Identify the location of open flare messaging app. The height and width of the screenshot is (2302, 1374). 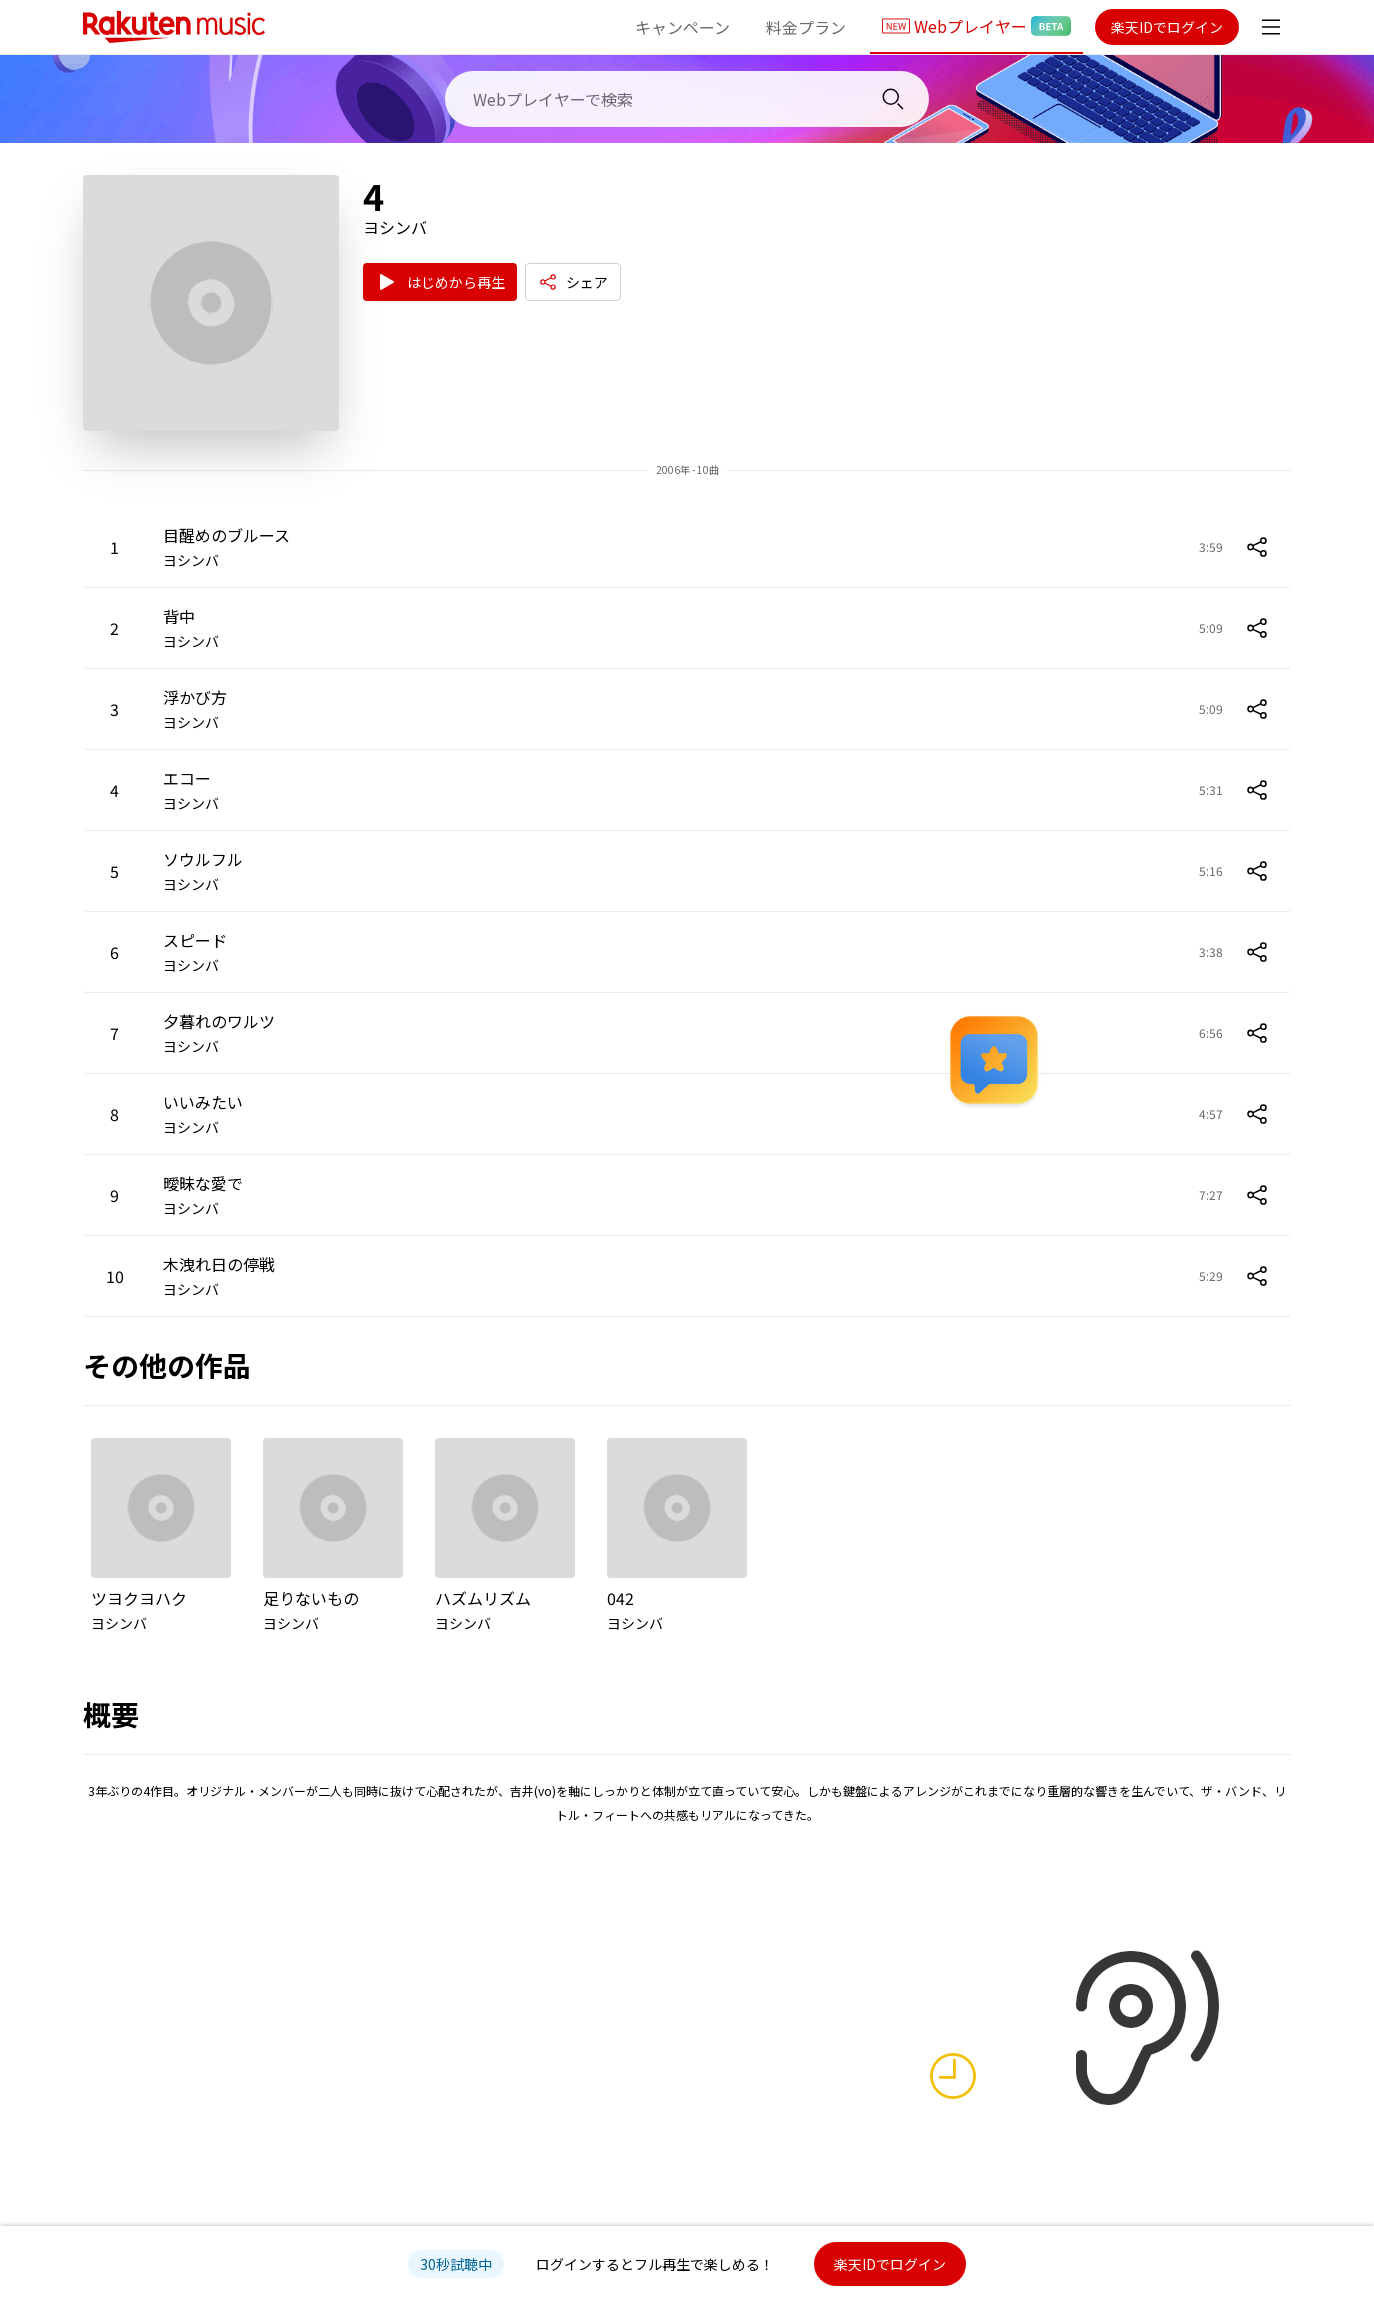
(994, 1060).